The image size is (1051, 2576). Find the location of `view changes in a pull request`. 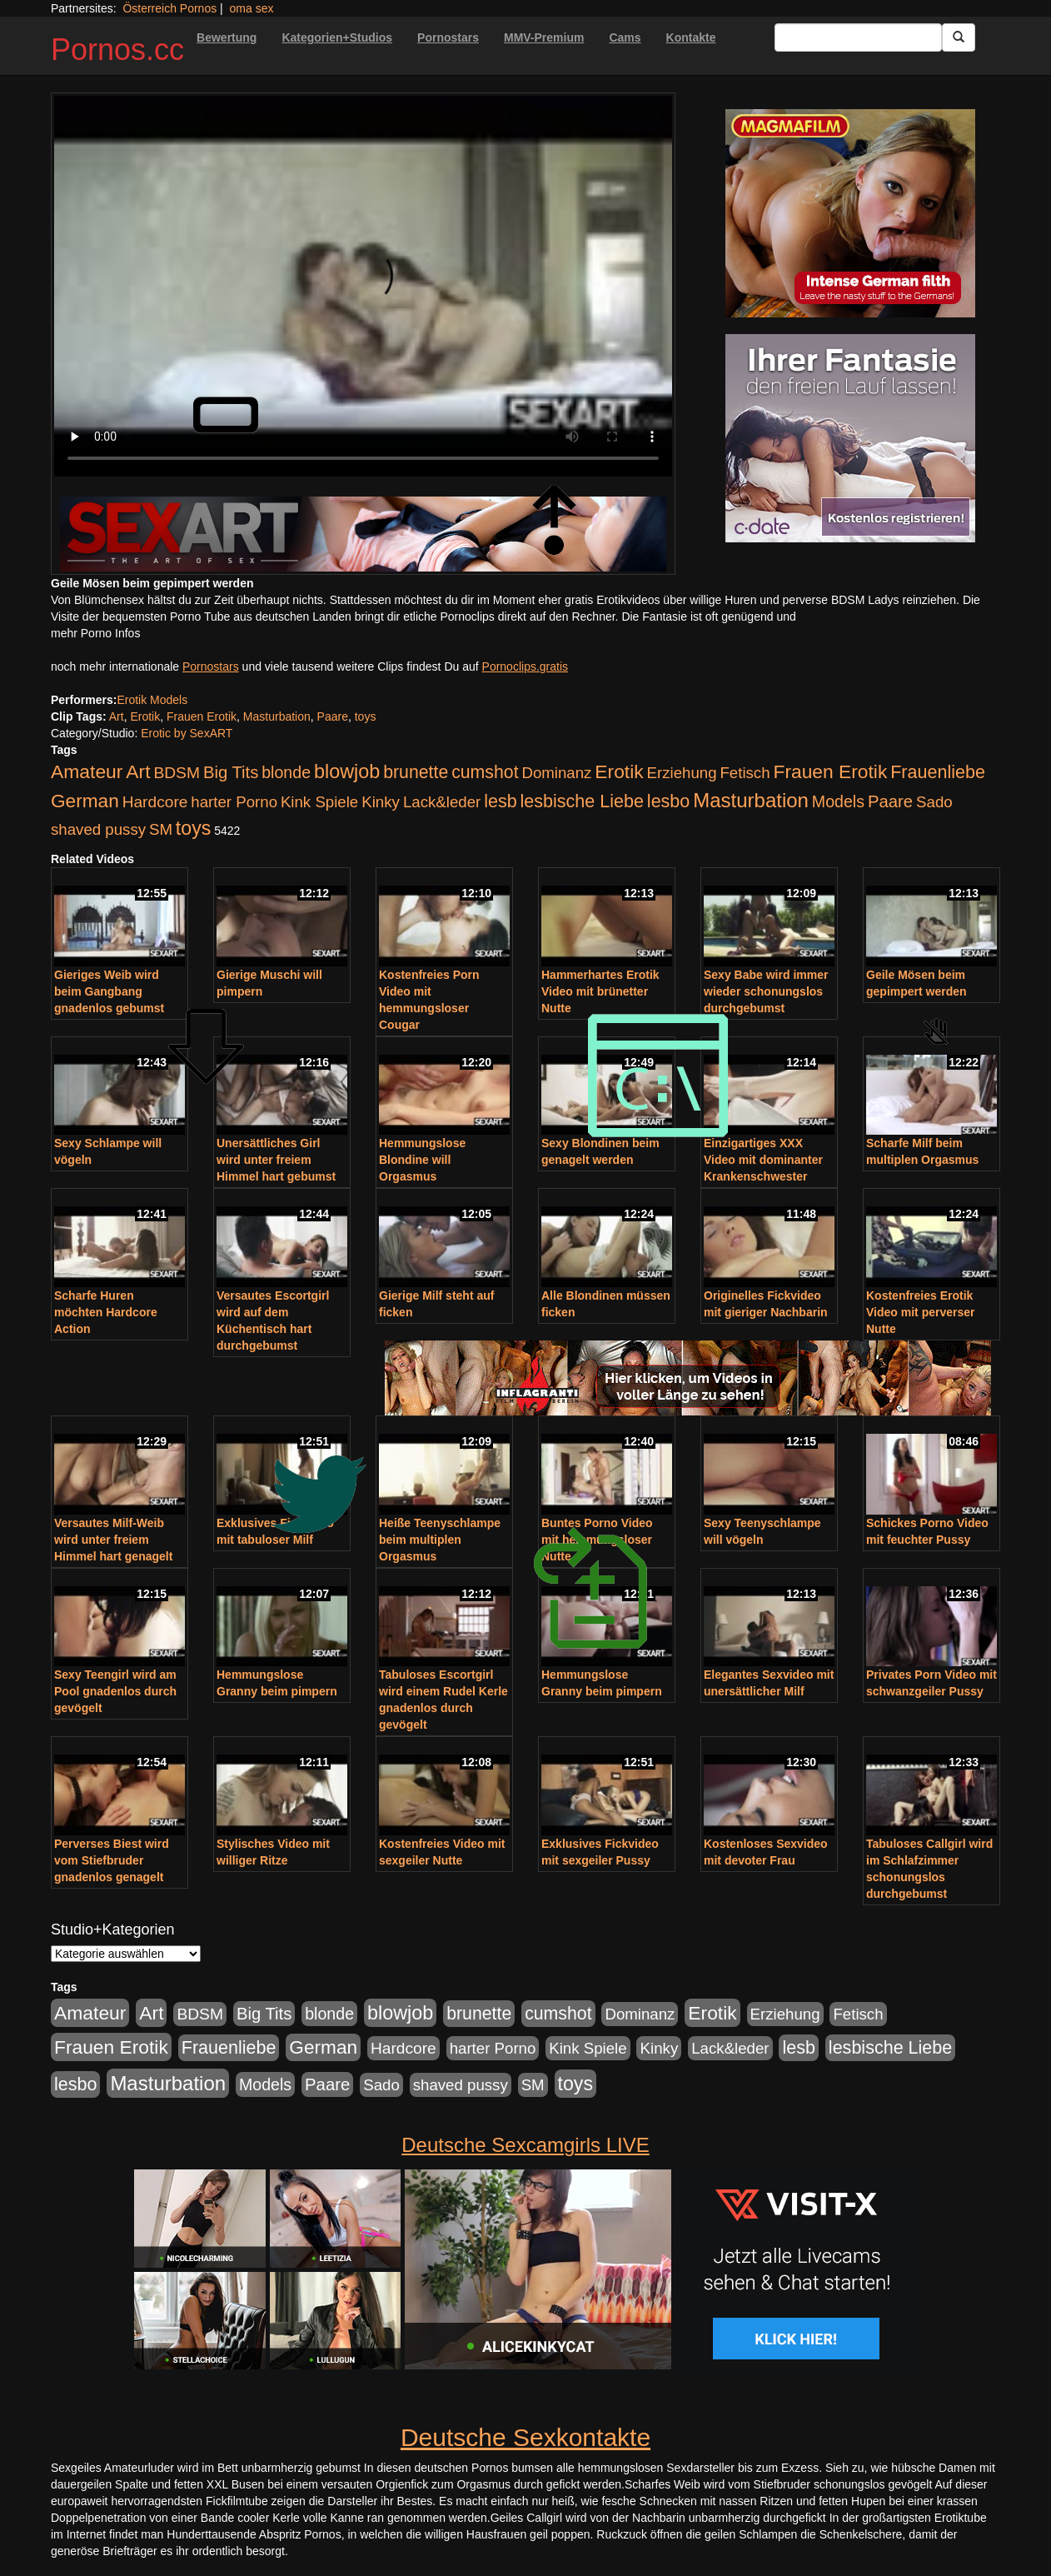

view changes in a pull request is located at coordinates (598, 1591).